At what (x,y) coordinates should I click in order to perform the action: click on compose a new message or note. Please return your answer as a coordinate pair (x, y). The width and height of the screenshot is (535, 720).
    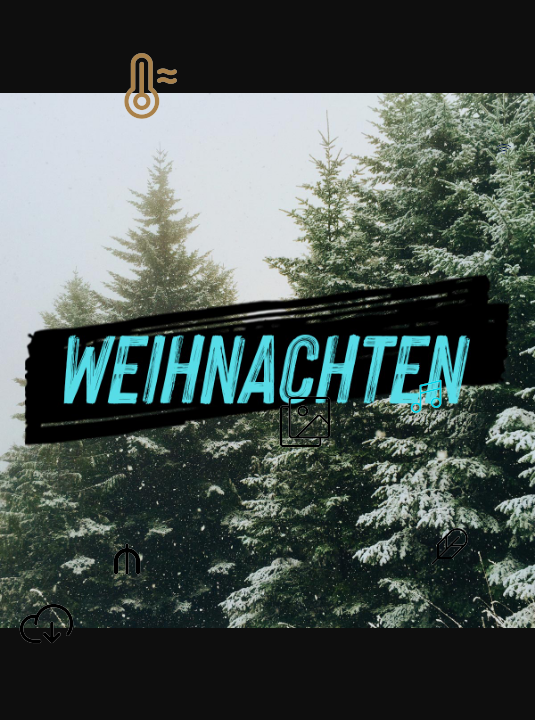
    Looking at the image, I should click on (449, 547).